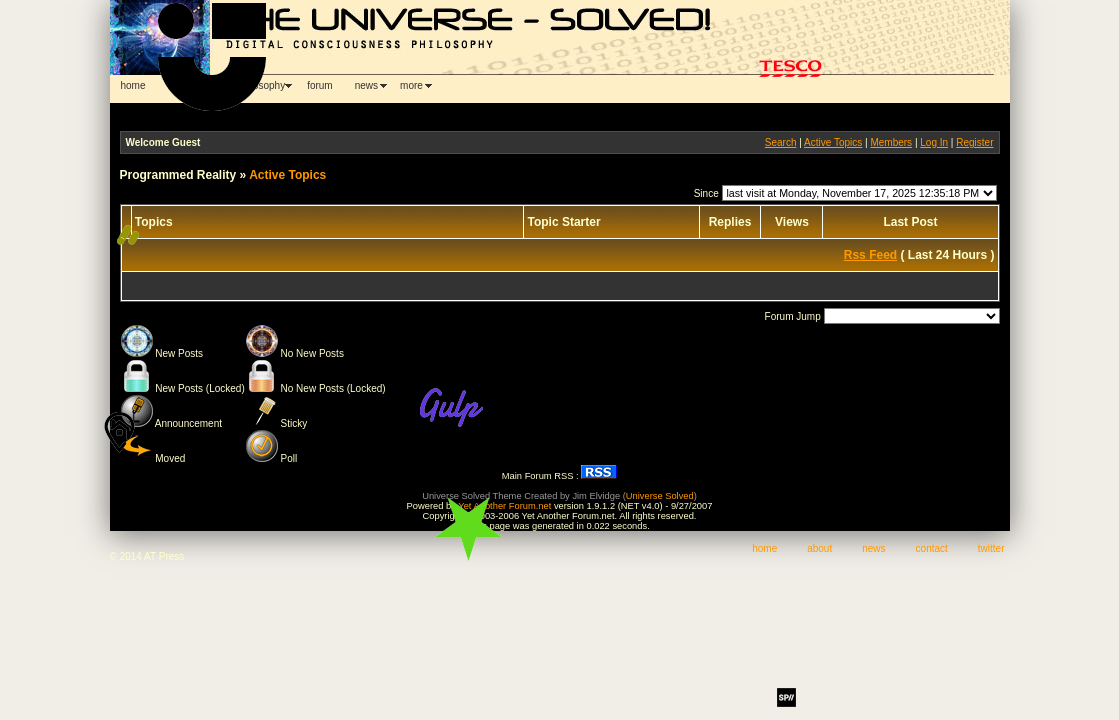 The width and height of the screenshot is (1119, 720). What do you see at coordinates (212, 57) in the screenshot?
I see `open the NiceHash cryptocurrency mining app` at bounding box center [212, 57].